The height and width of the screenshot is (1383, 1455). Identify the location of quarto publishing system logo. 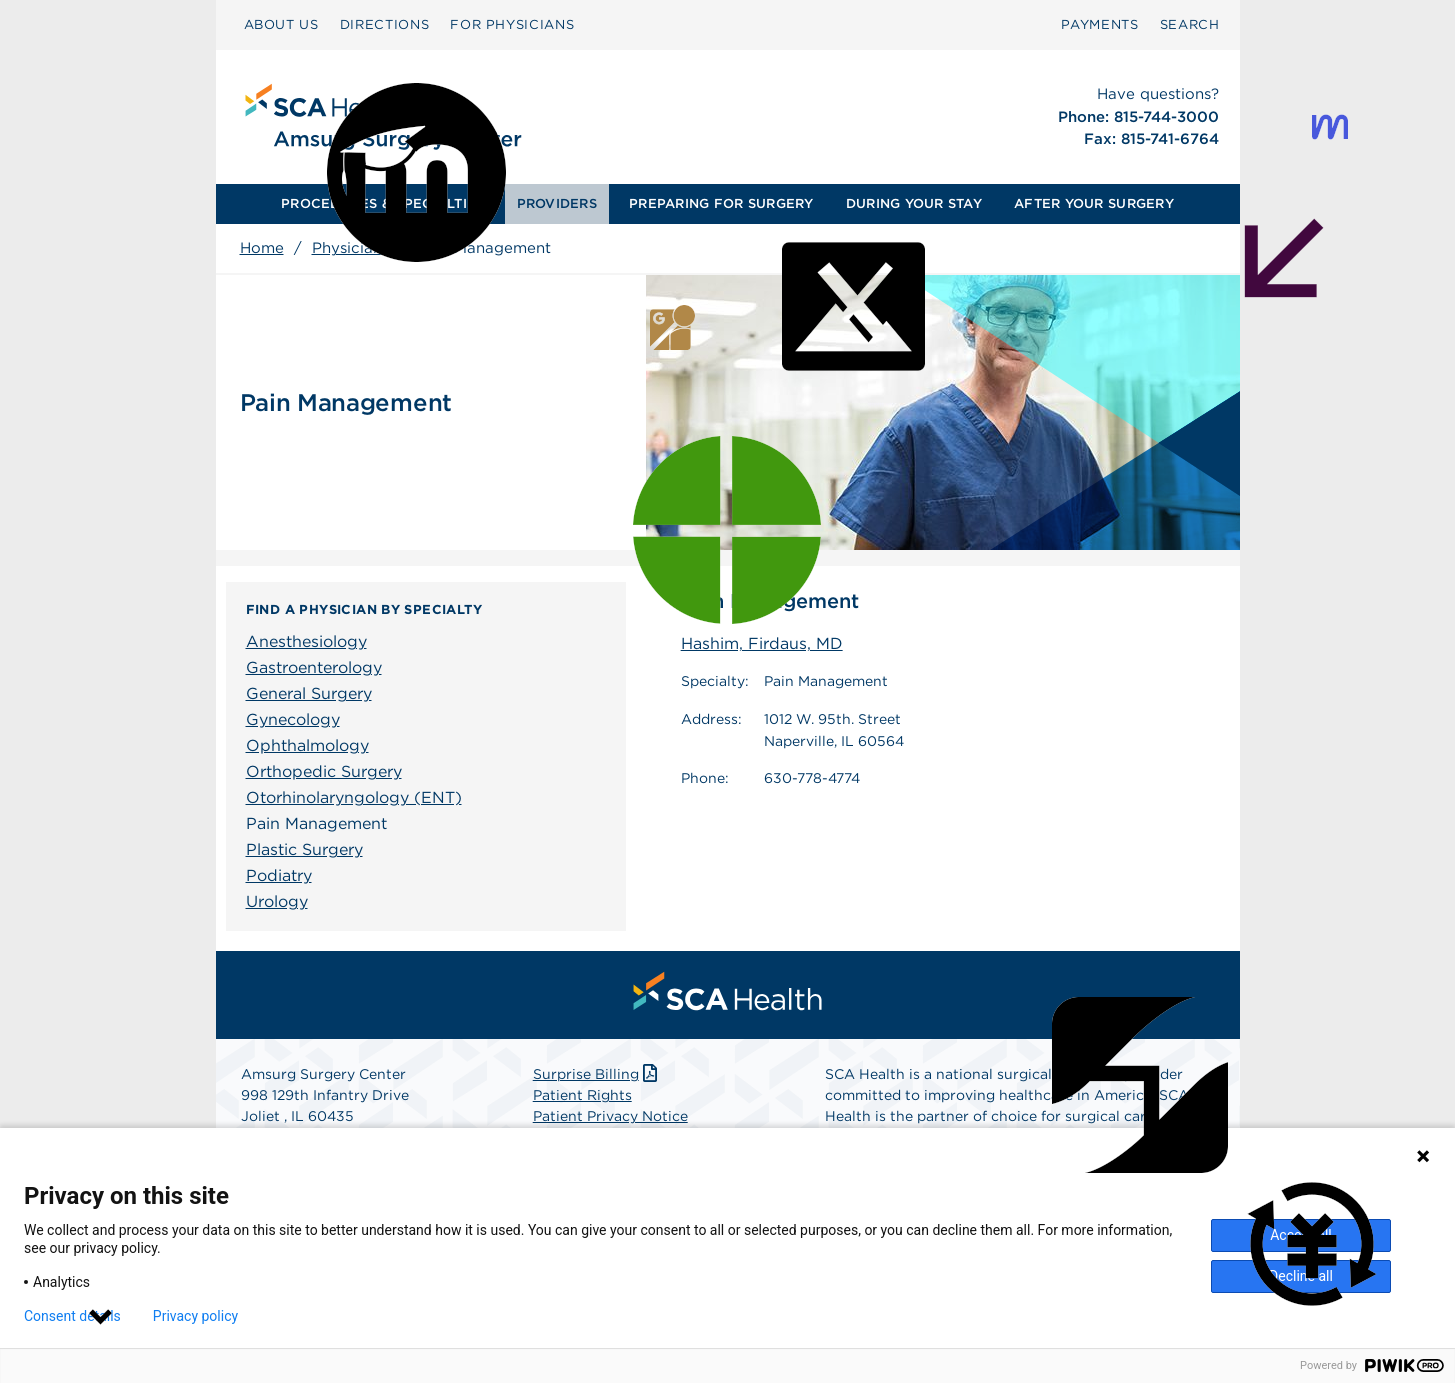
(727, 530).